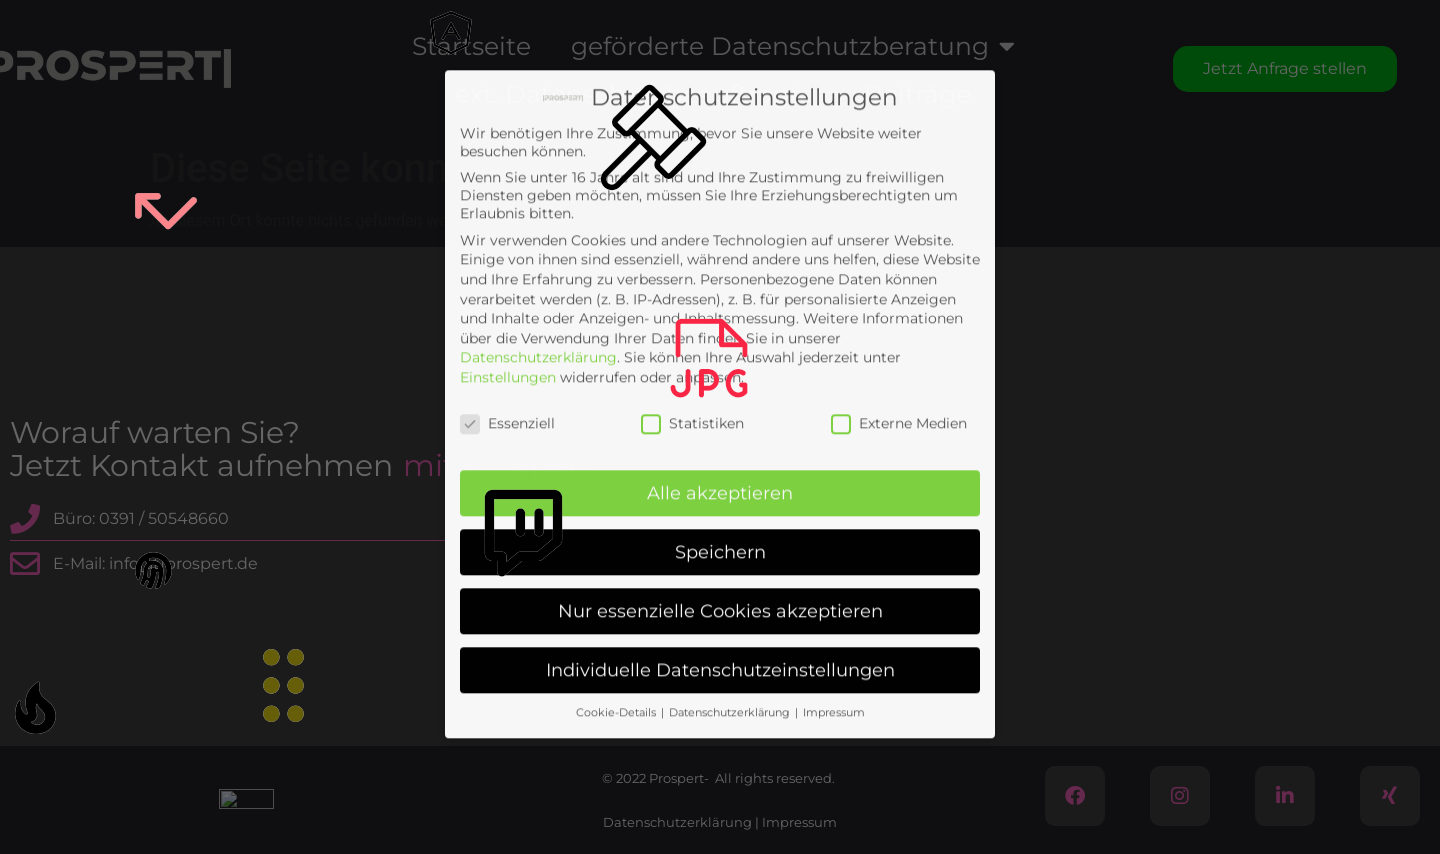 The image size is (1440, 854). Describe the element at coordinates (35, 708) in the screenshot. I see `locate nearby fire stations` at that location.